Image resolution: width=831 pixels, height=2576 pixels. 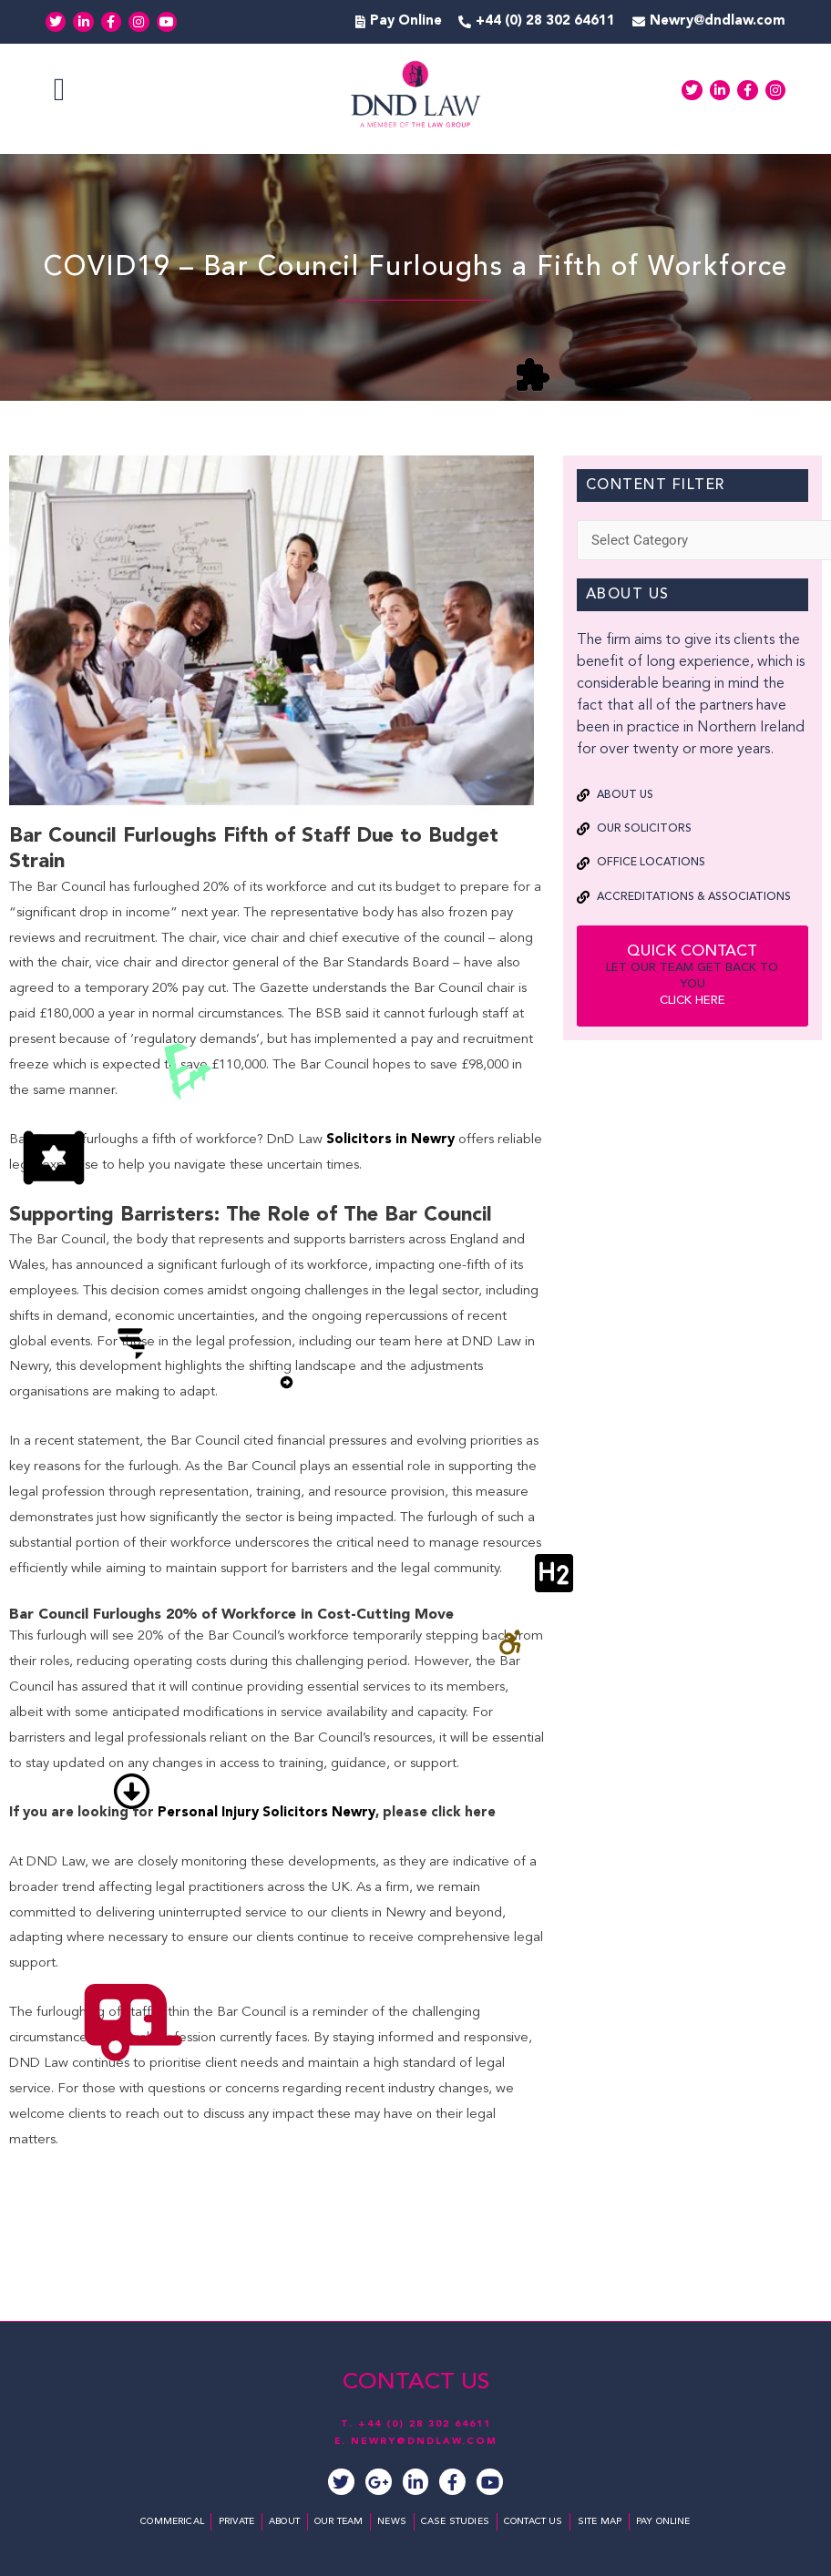 I want to click on browse caravan or RV rental options, so click(x=130, y=2019).